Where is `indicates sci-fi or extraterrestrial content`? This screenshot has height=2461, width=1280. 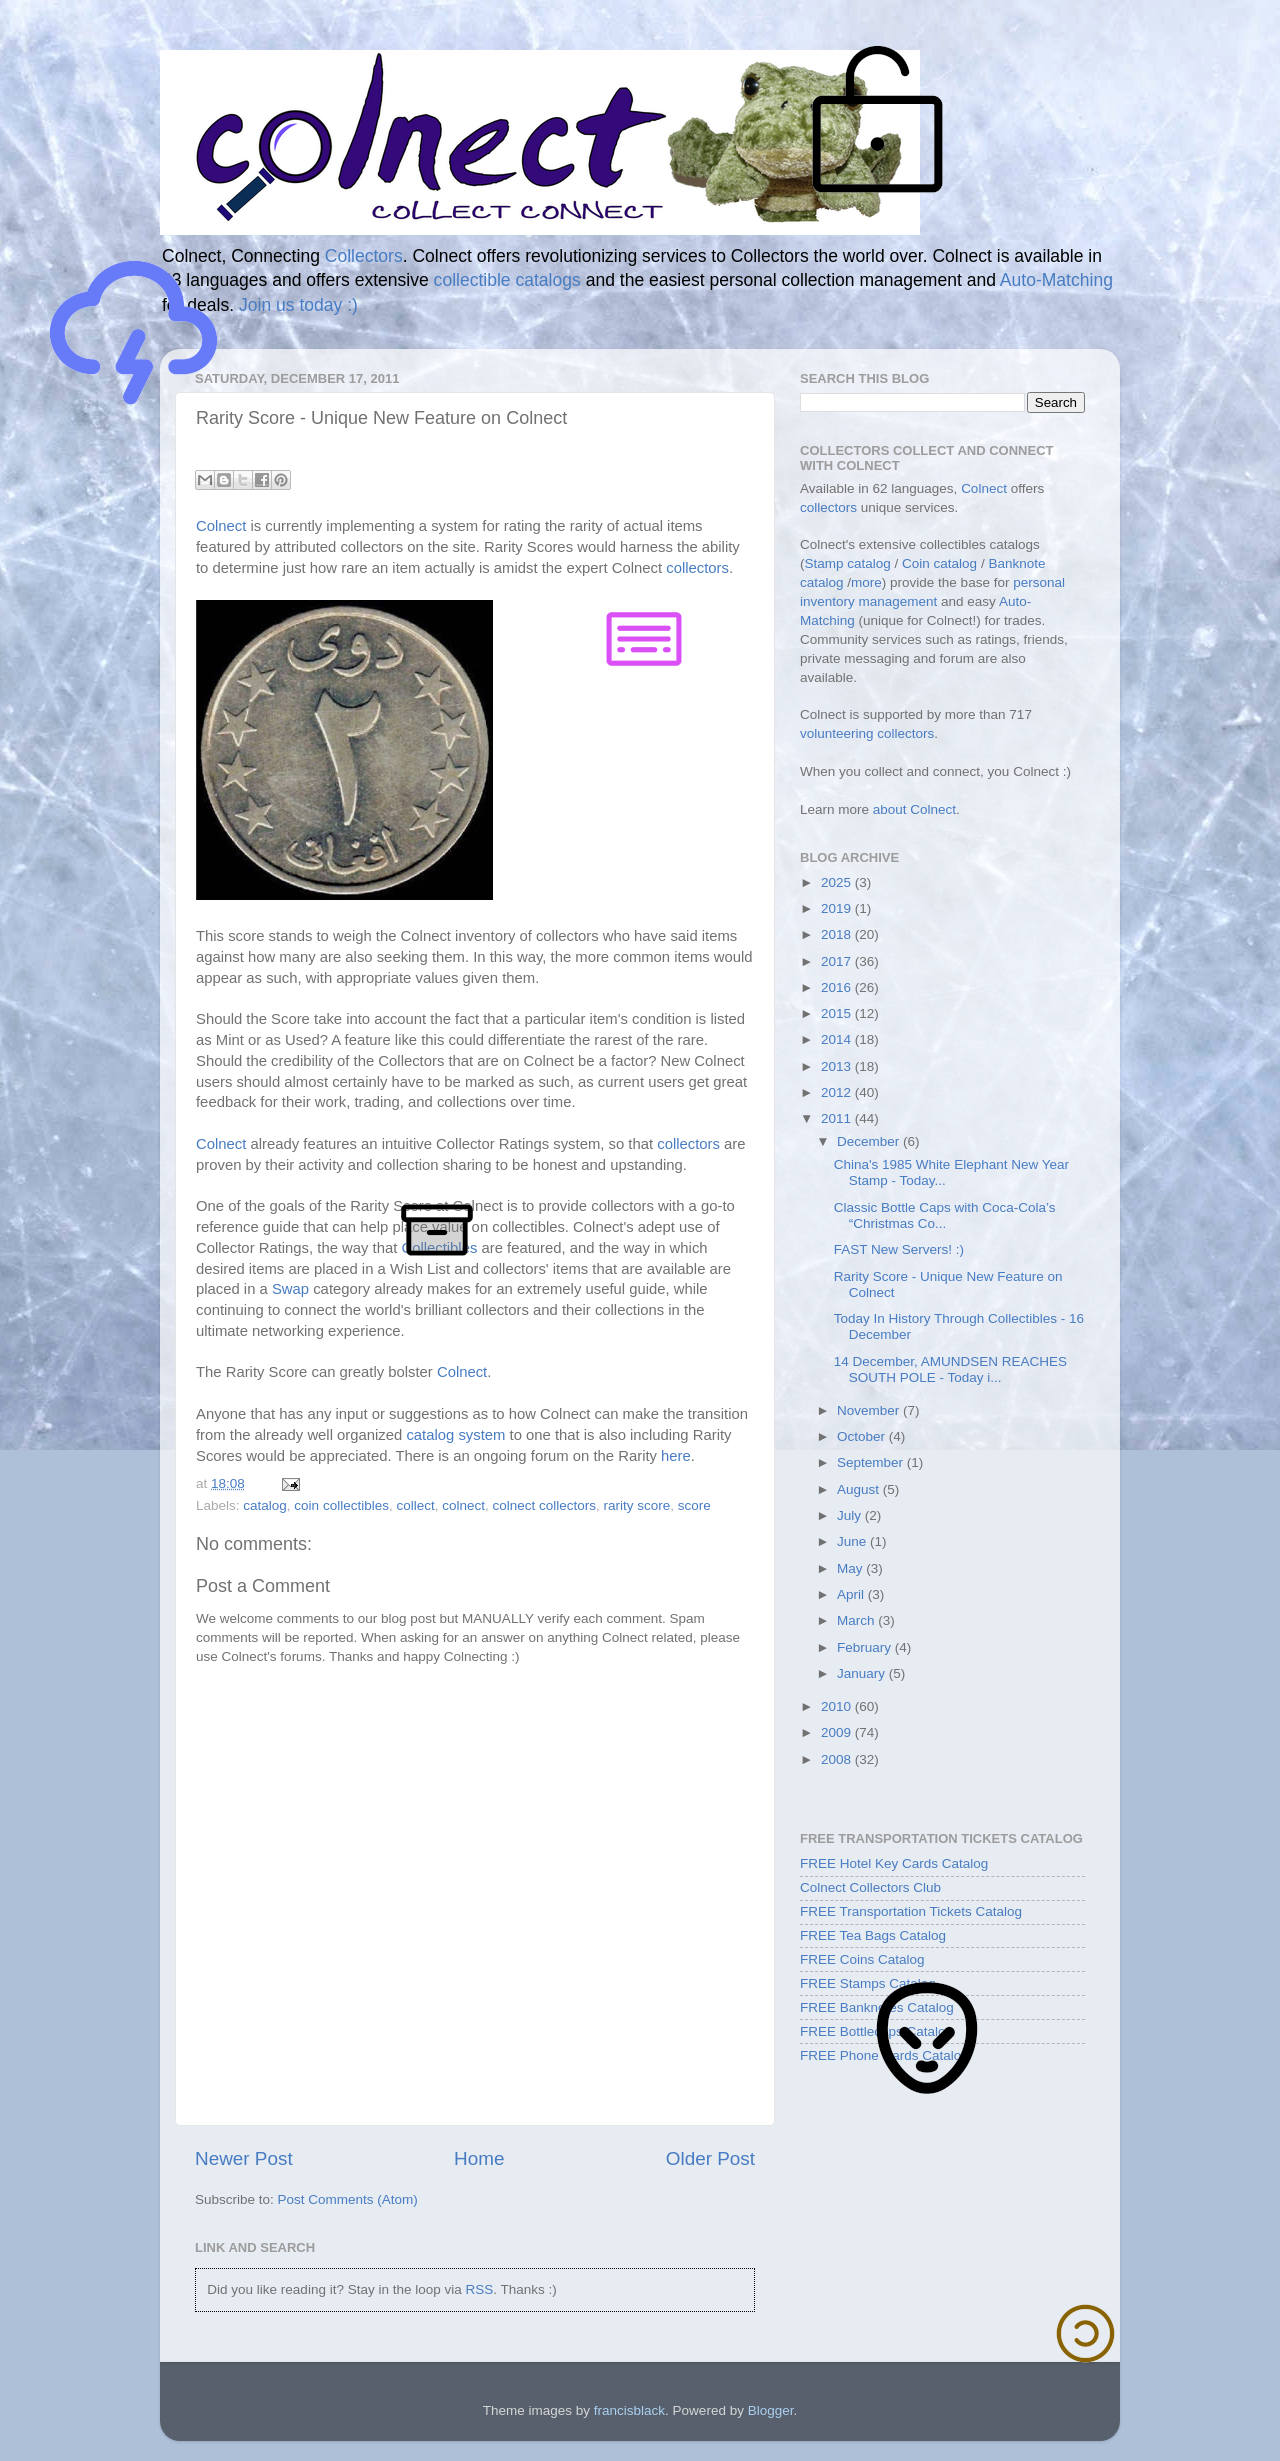
indicates sci-fi or extraterrestrial content is located at coordinates (927, 2038).